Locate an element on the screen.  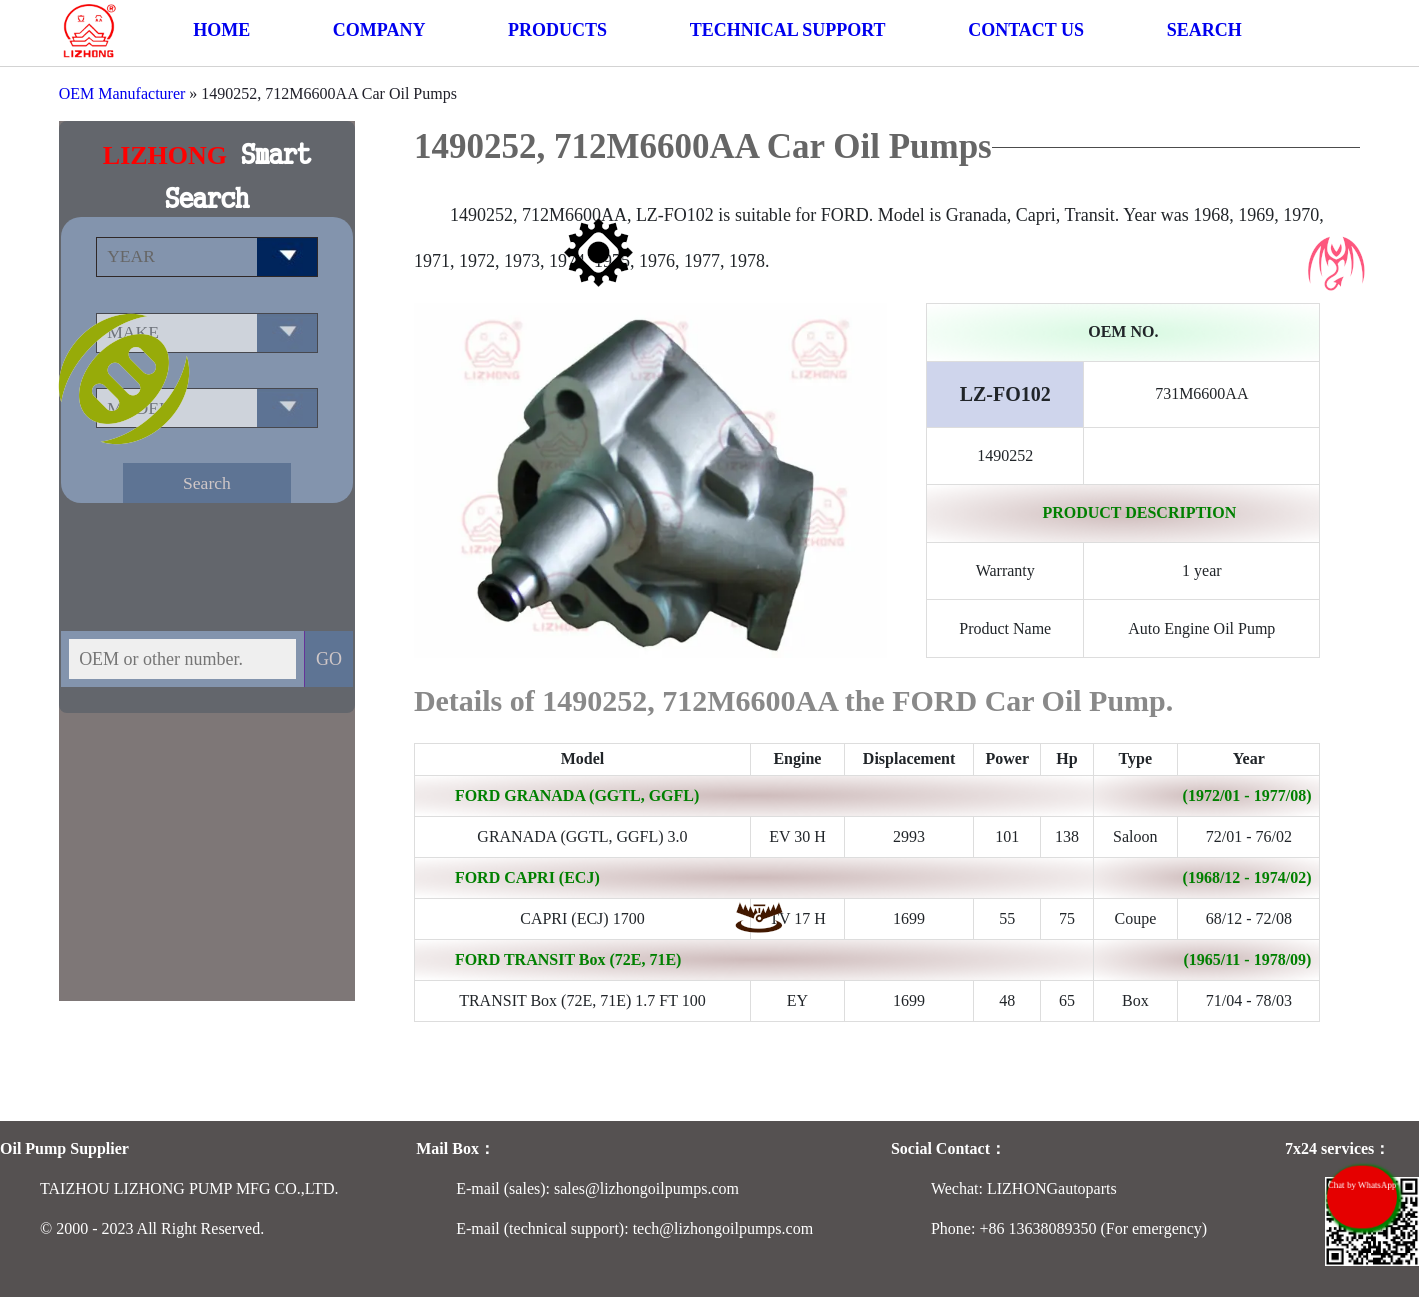
trap or hazard indicator in a game interface is located at coordinates (759, 912).